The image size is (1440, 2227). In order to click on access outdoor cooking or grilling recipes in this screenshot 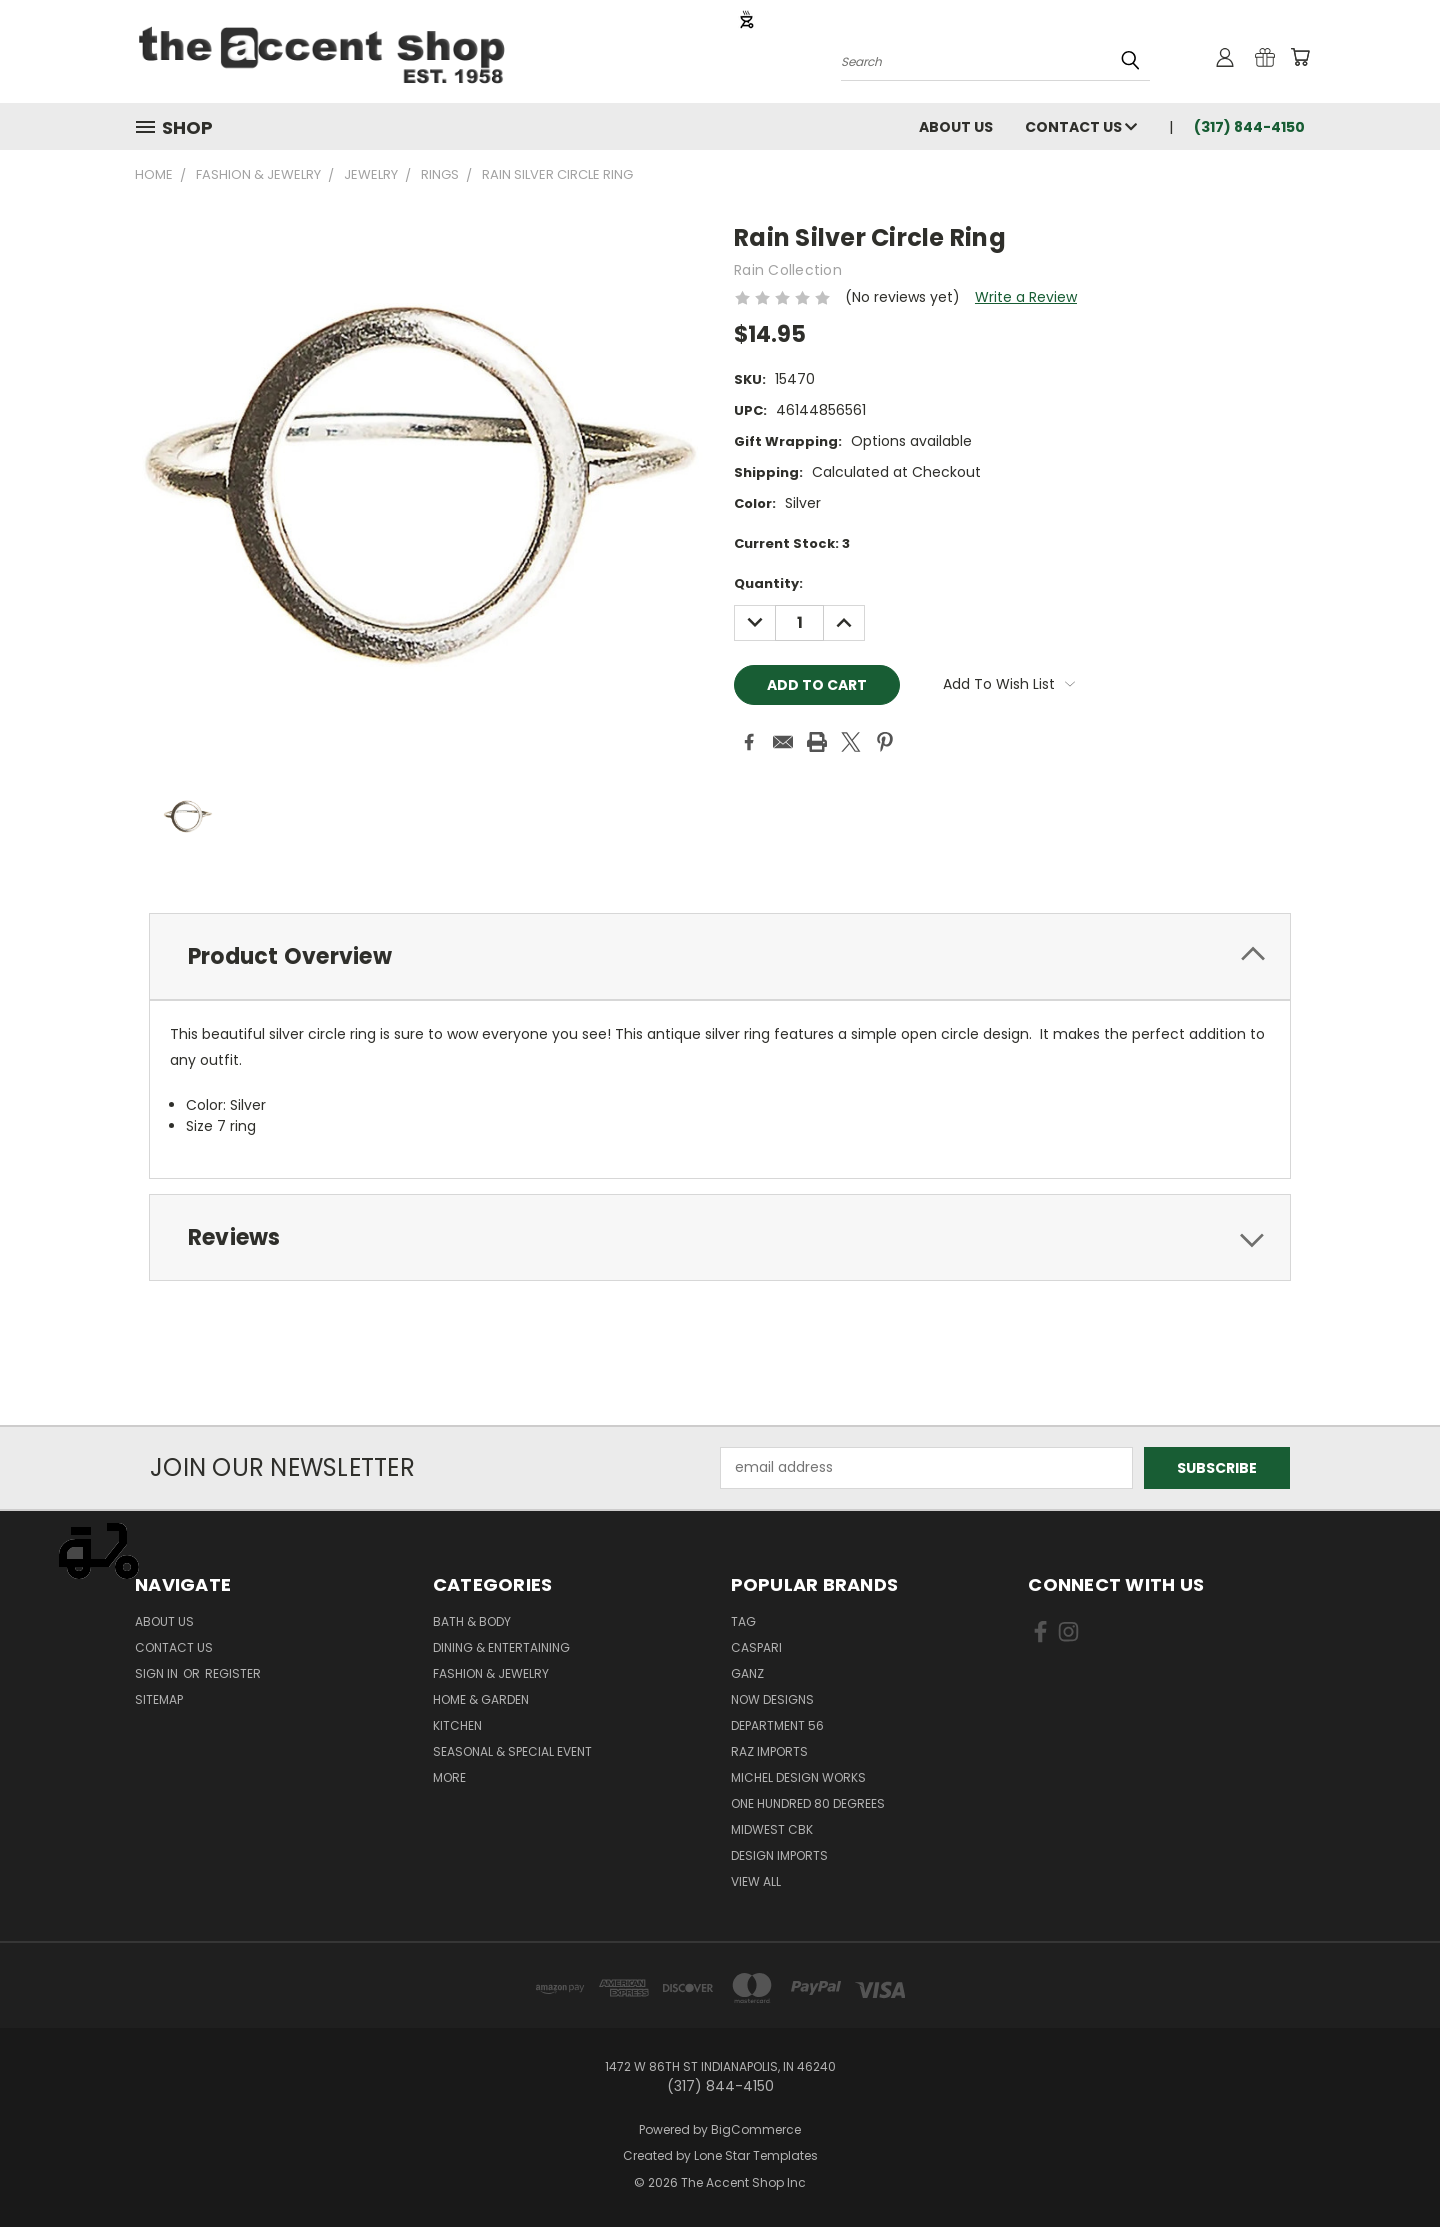, I will do `click(746, 19)`.